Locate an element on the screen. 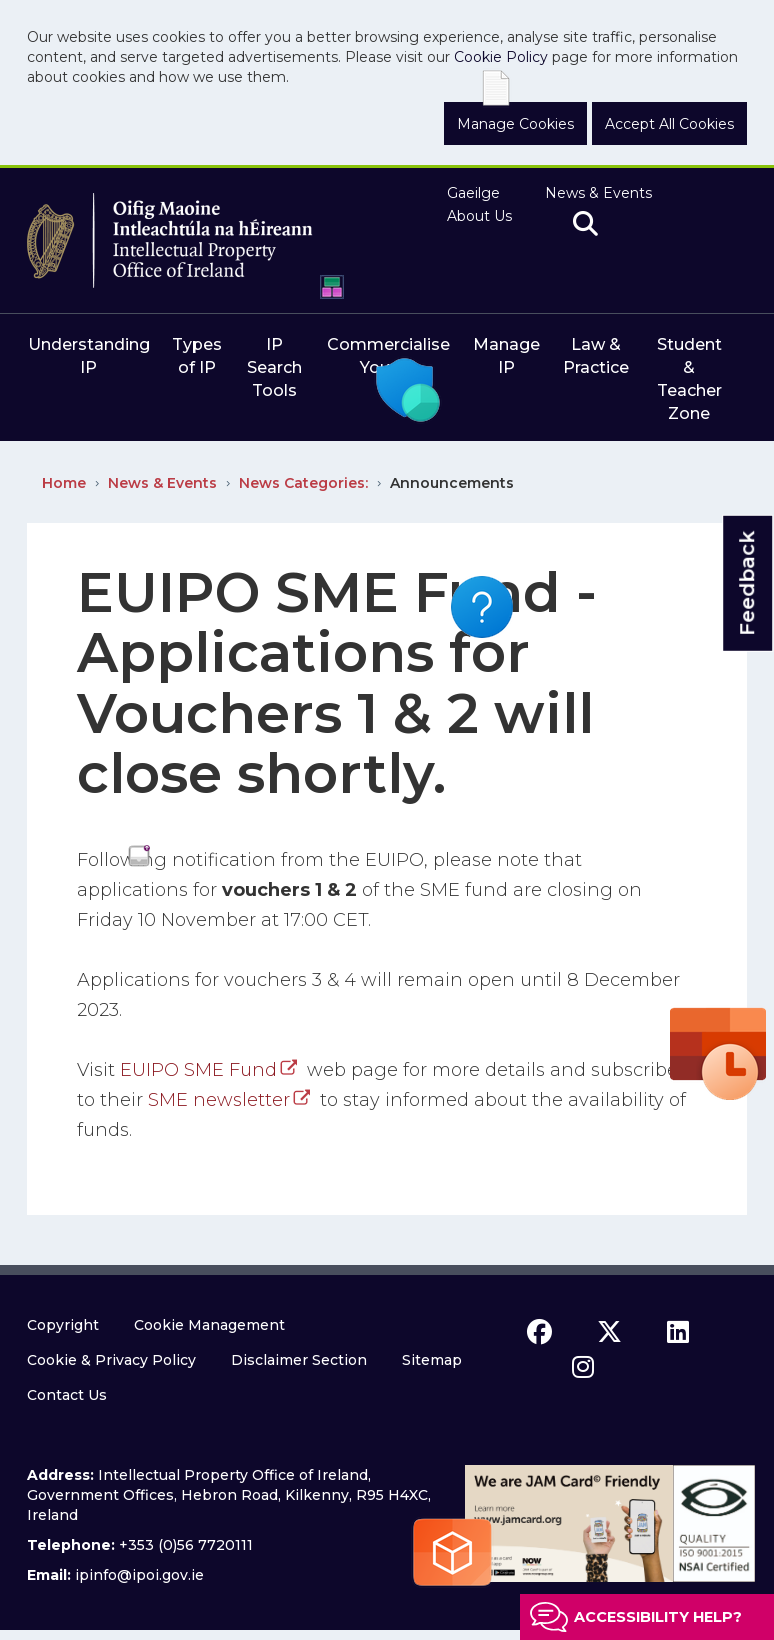 The height and width of the screenshot is (1640, 774). view security status or protection settings is located at coordinates (408, 390).